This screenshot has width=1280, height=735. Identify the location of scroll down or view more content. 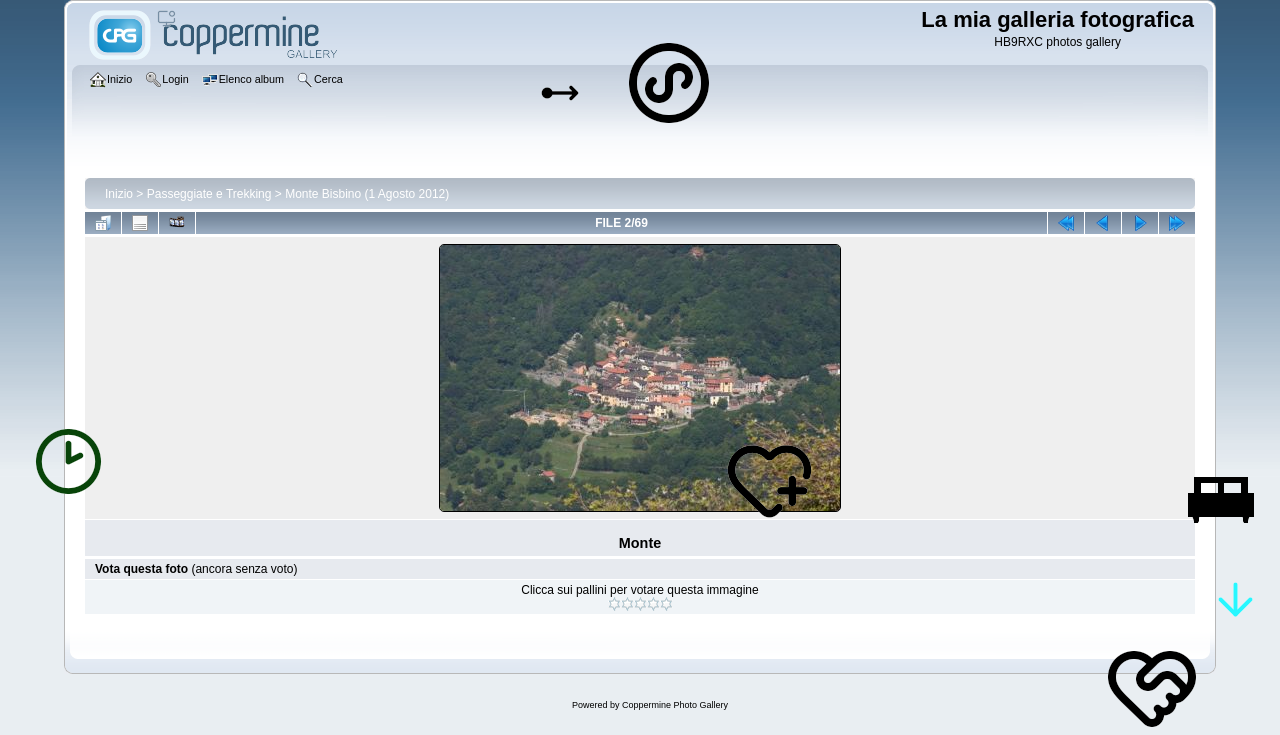
(1235, 599).